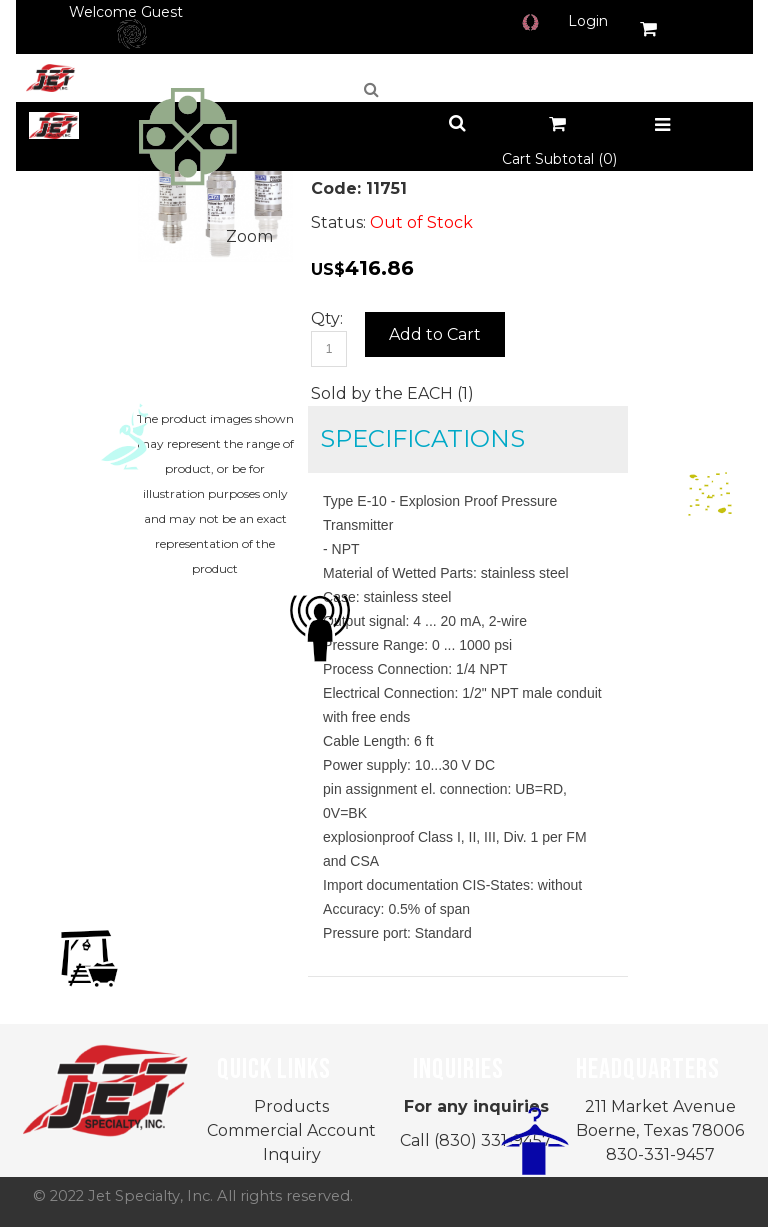 Image resolution: width=768 pixels, height=1227 pixels. What do you see at coordinates (320, 628) in the screenshot?
I see `indicates psychic or telepathic abilities active` at bounding box center [320, 628].